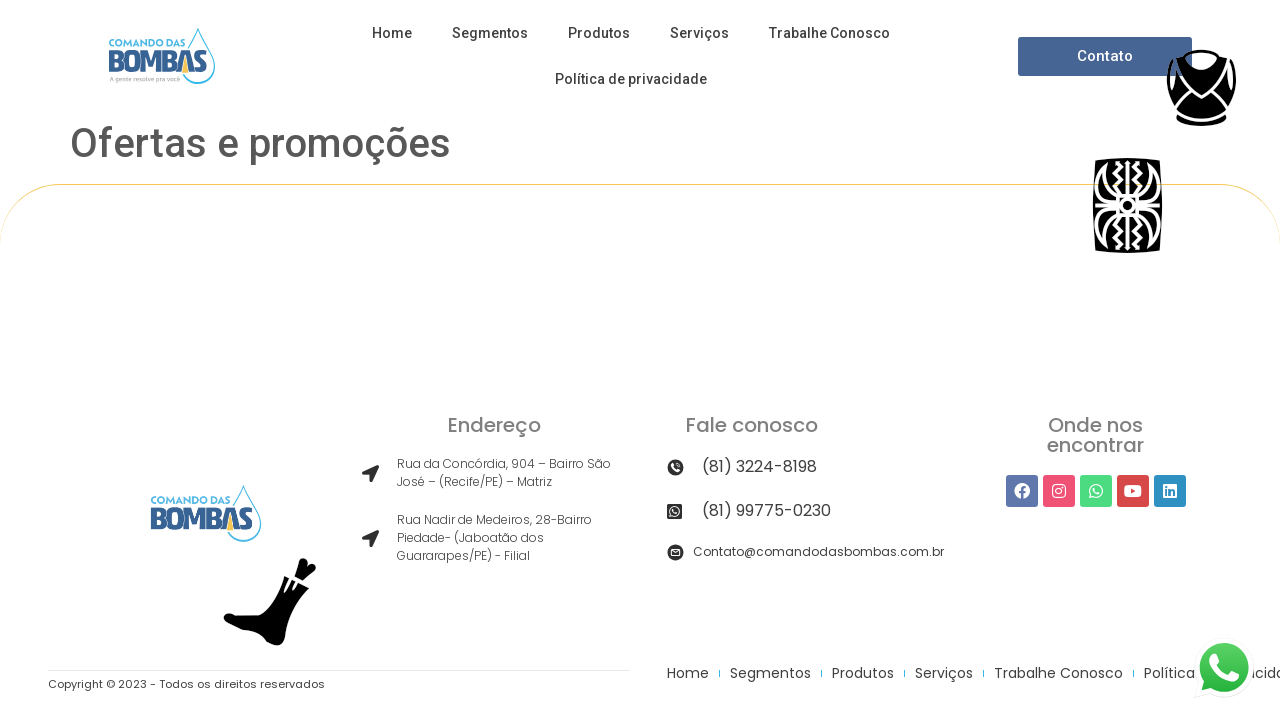 The width and height of the screenshot is (1280, 720). Describe the element at coordinates (1127, 205) in the screenshot. I see `access defense or shield abilities in a game` at that location.